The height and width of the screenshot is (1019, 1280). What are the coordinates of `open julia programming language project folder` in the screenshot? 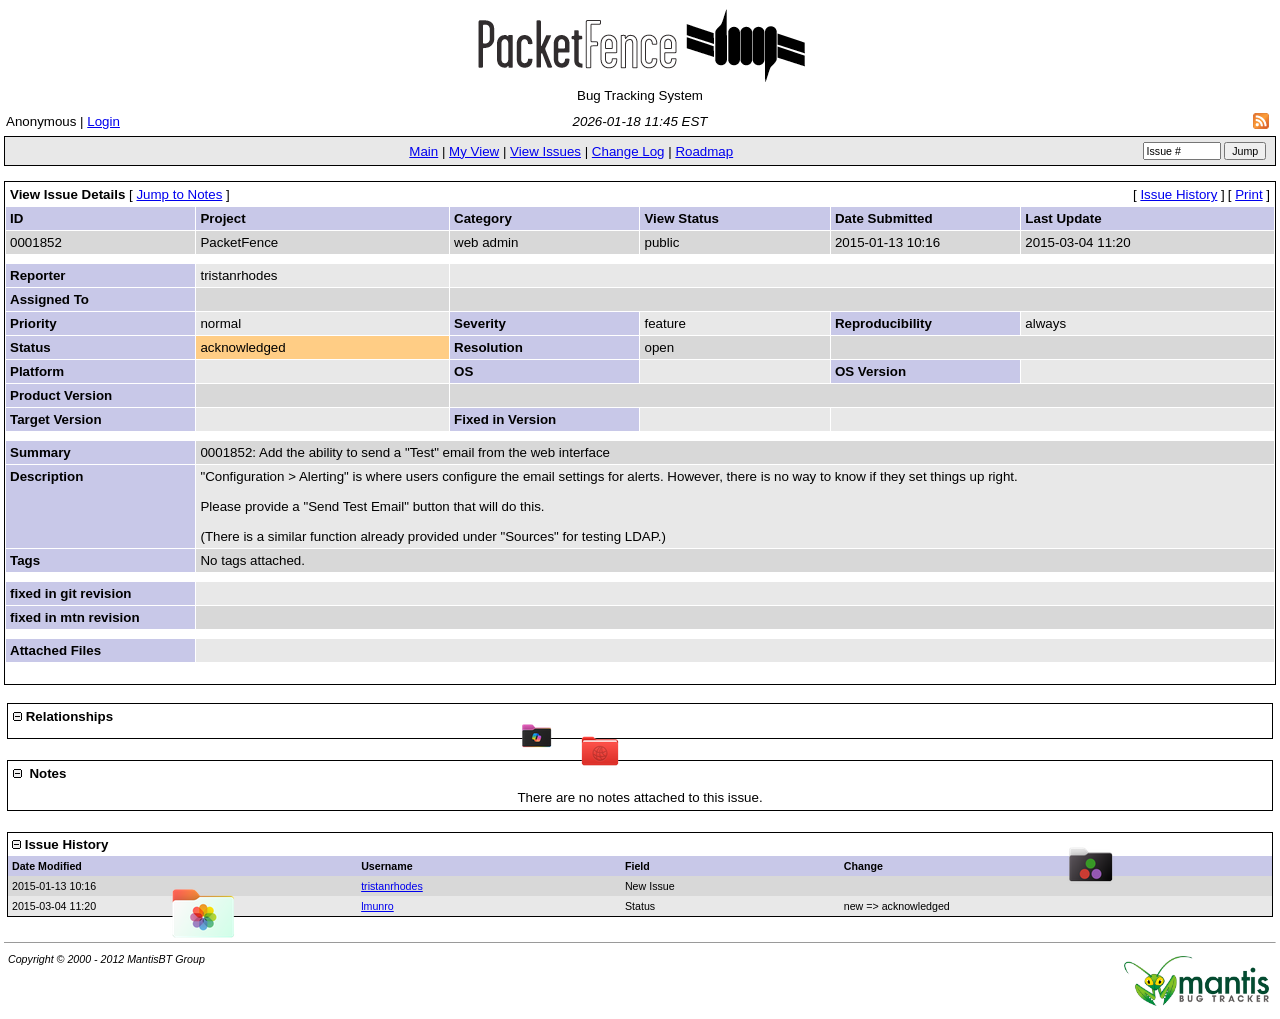 It's located at (1090, 865).